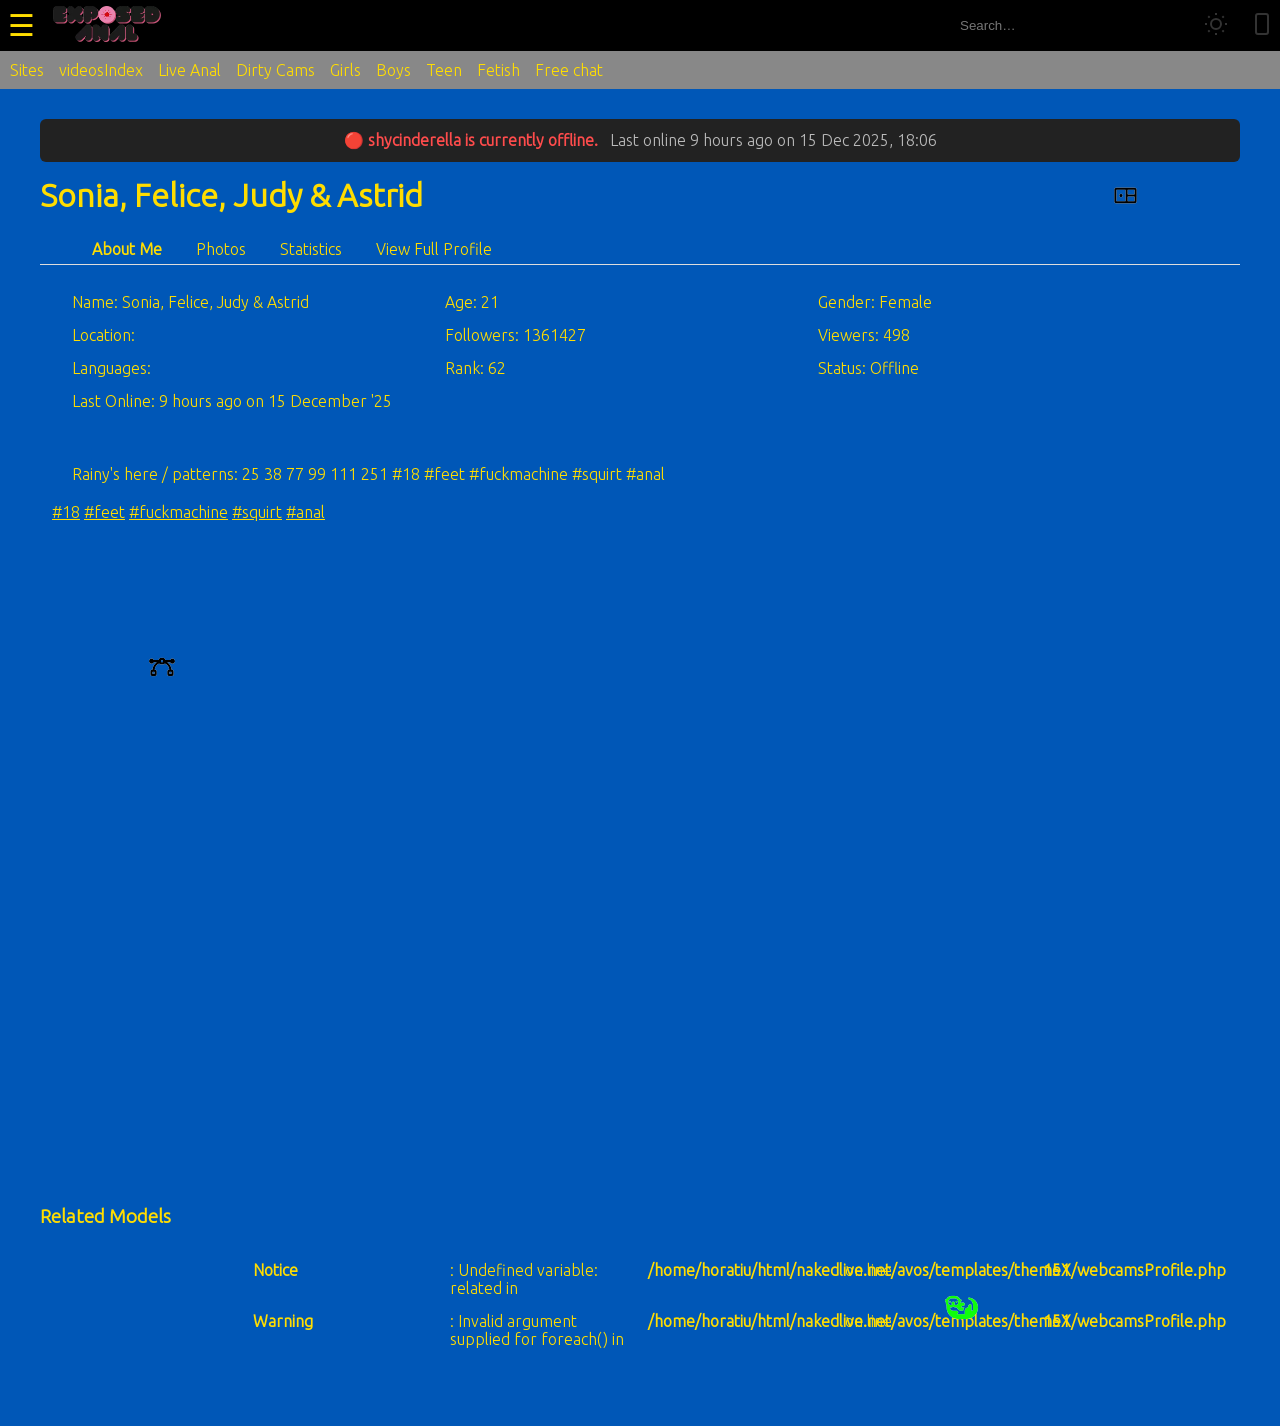 The height and width of the screenshot is (1426, 1280). What do you see at coordinates (1125, 195) in the screenshot?
I see `view nearby bento or lunch spots` at bounding box center [1125, 195].